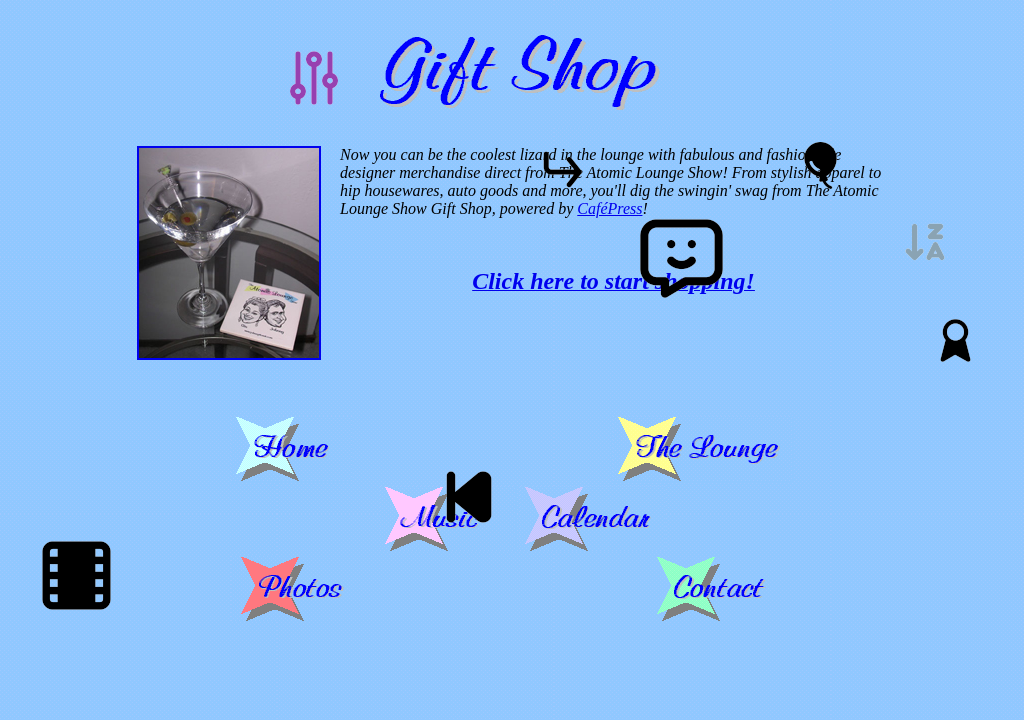 This screenshot has width=1024, height=720. Describe the element at coordinates (468, 497) in the screenshot. I see `skip to previous track` at that location.